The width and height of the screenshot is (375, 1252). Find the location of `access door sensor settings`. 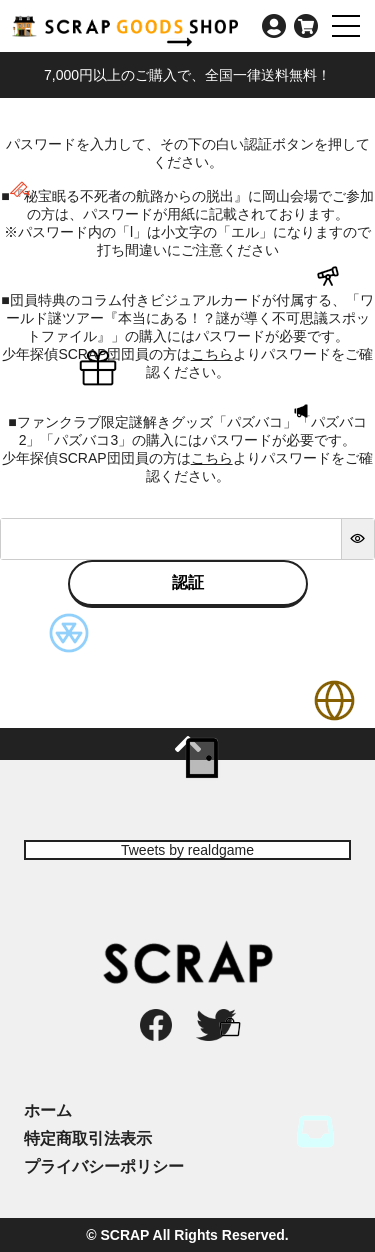

access door sensor settings is located at coordinates (202, 758).